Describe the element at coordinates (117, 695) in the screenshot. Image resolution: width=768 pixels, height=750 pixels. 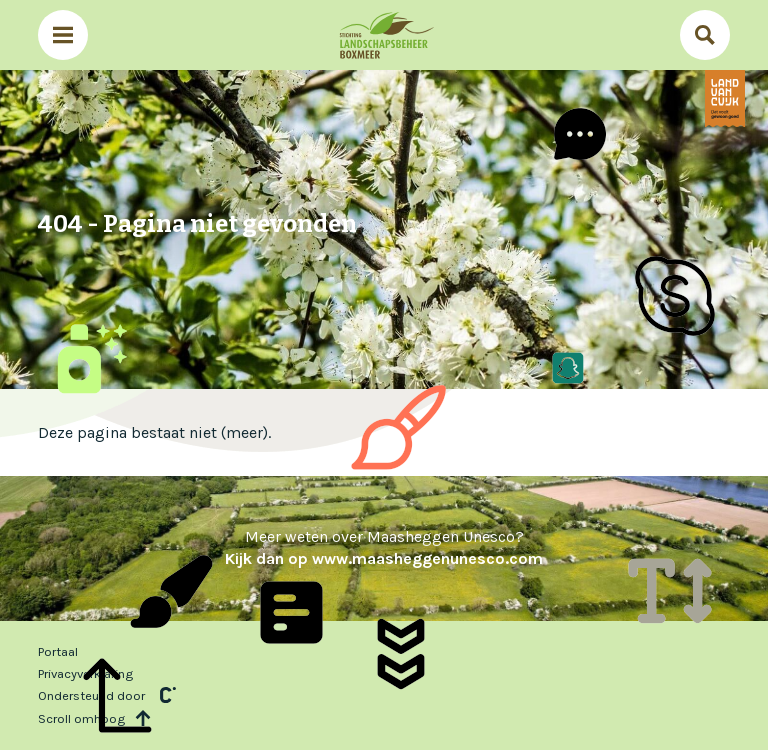
I see `go back and up to previous level` at that location.